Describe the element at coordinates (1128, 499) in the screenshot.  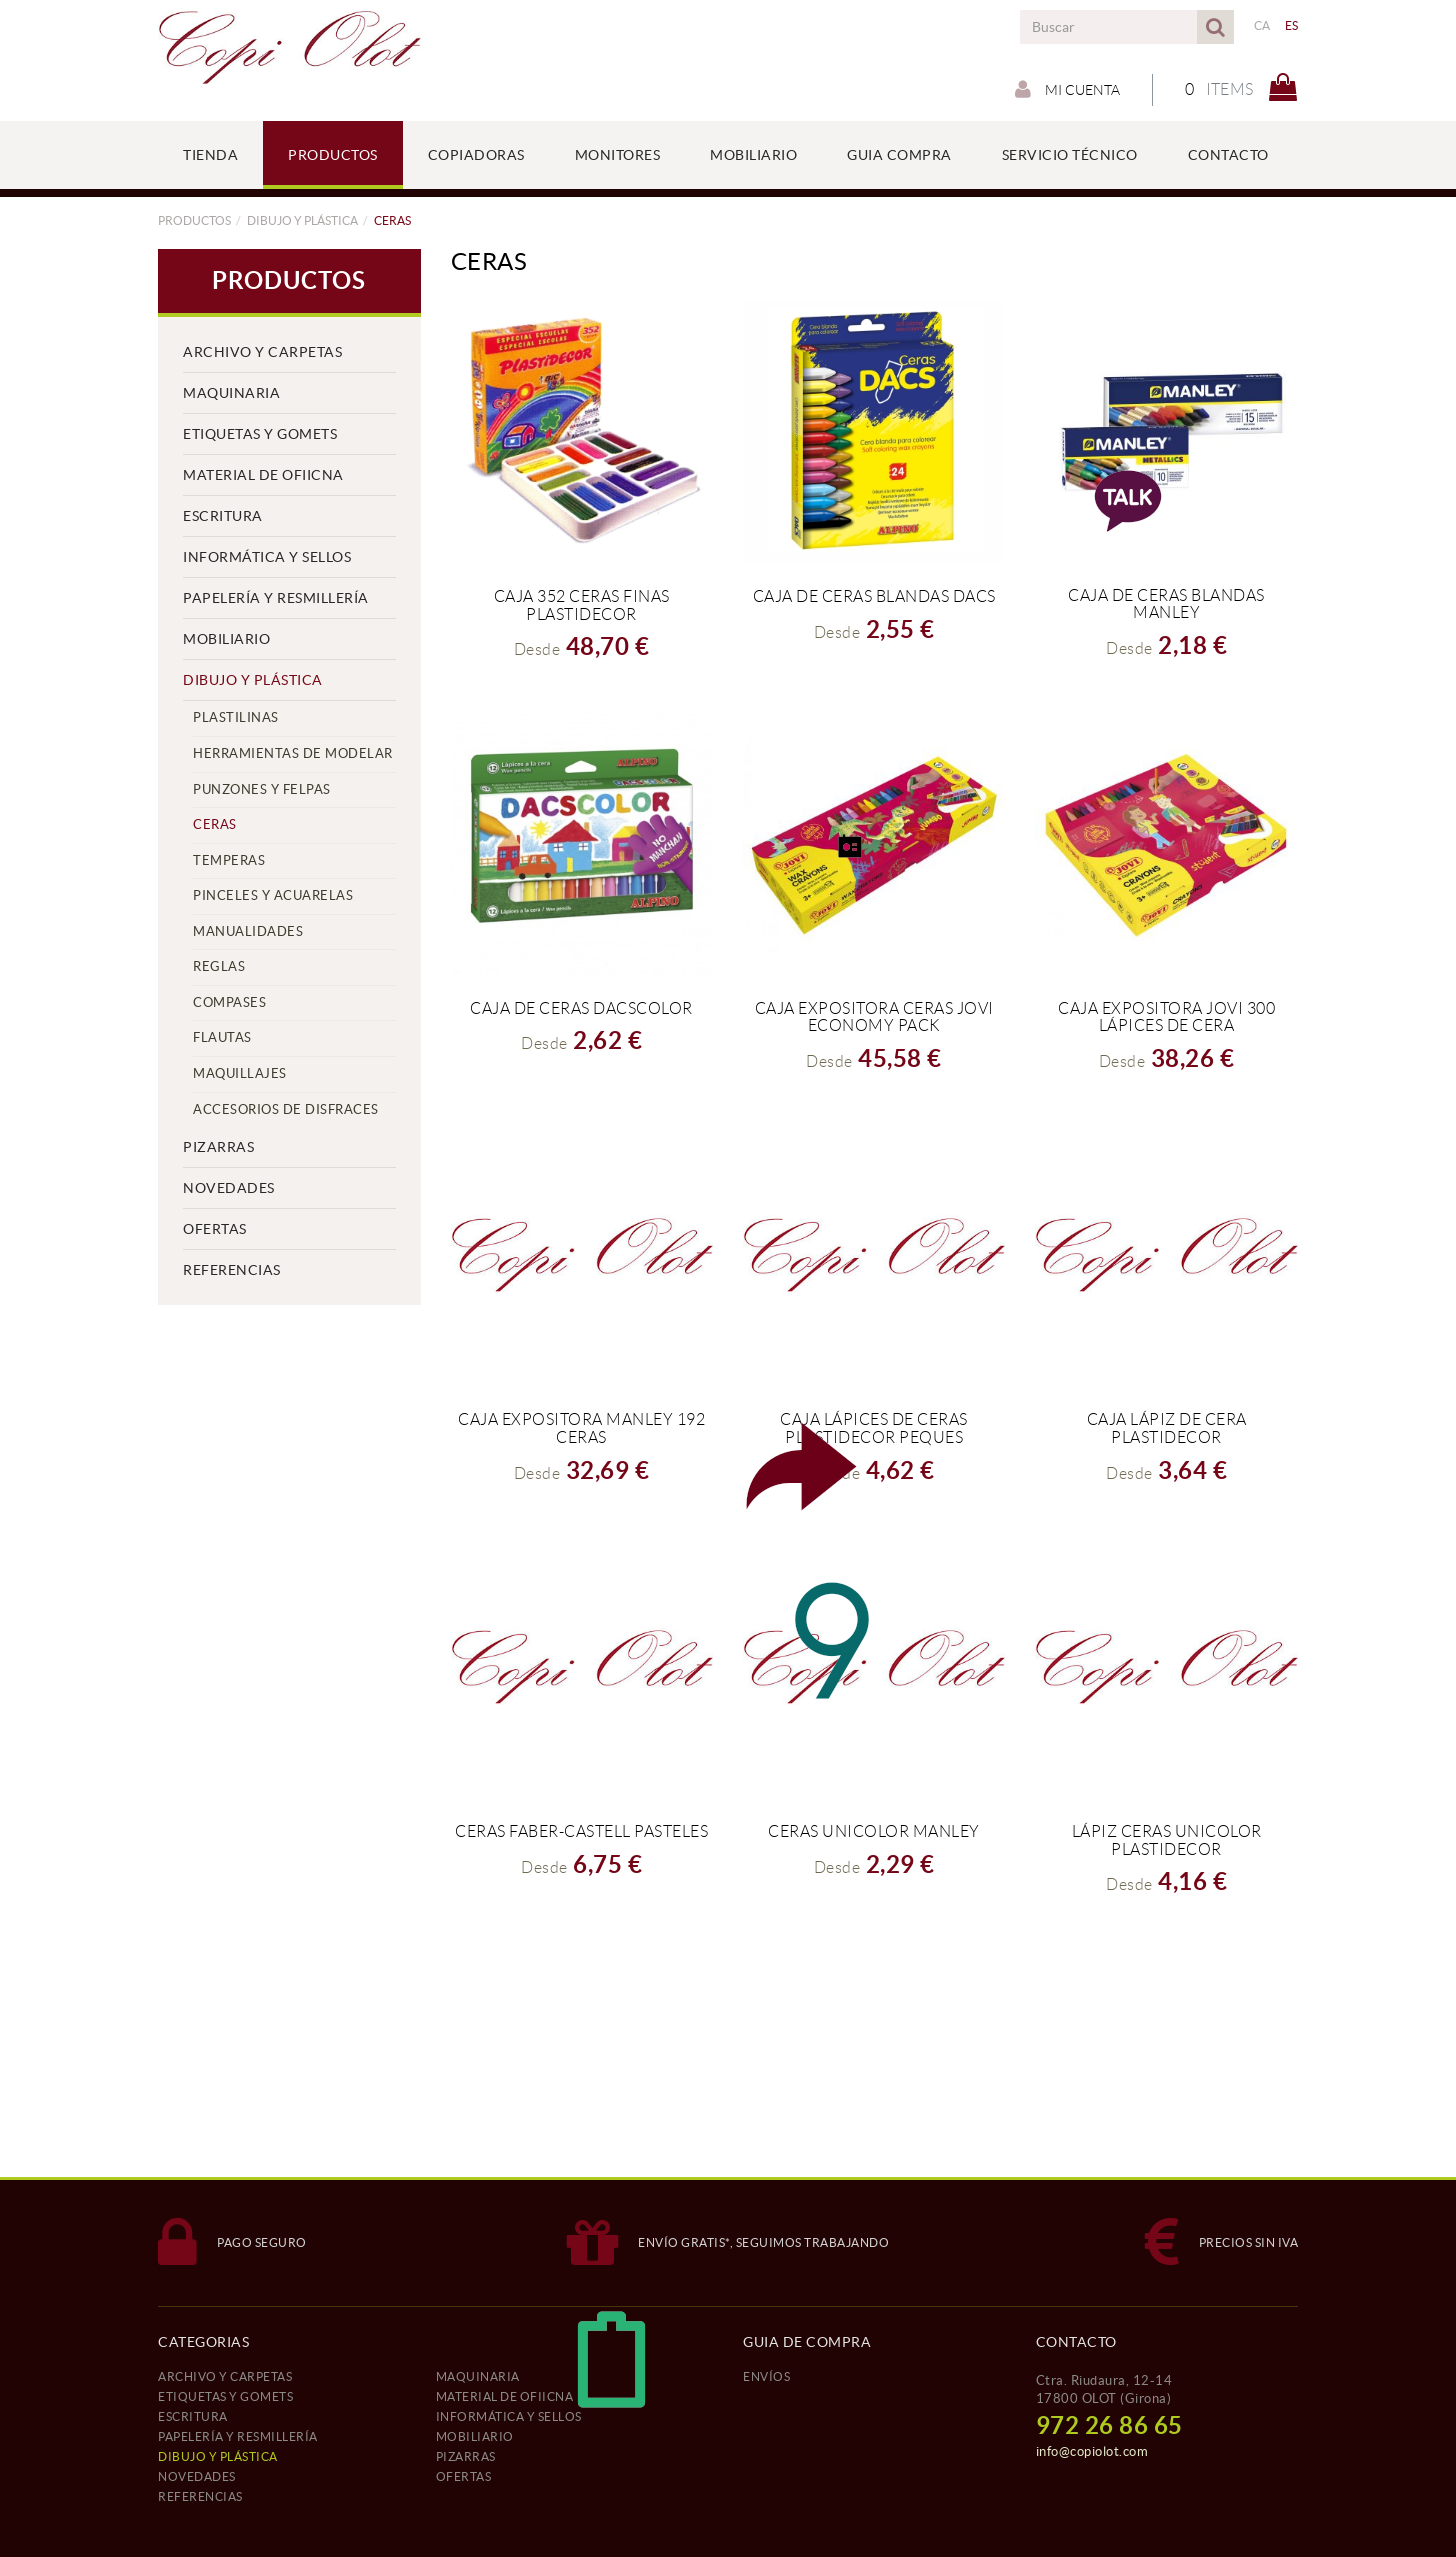
I see `open KakaoTalk messaging app` at that location.